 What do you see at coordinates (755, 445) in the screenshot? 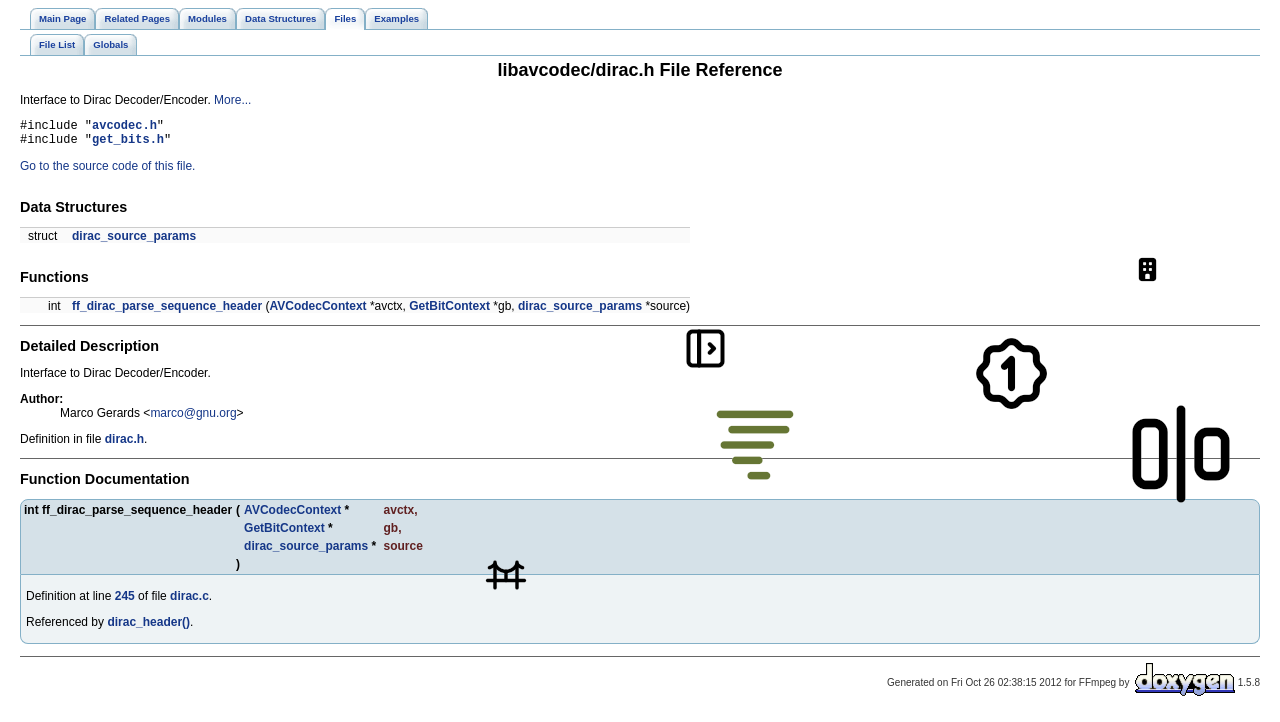
I see `indicates tornado warning or severe weather alert` at bounding box center [755, 445].